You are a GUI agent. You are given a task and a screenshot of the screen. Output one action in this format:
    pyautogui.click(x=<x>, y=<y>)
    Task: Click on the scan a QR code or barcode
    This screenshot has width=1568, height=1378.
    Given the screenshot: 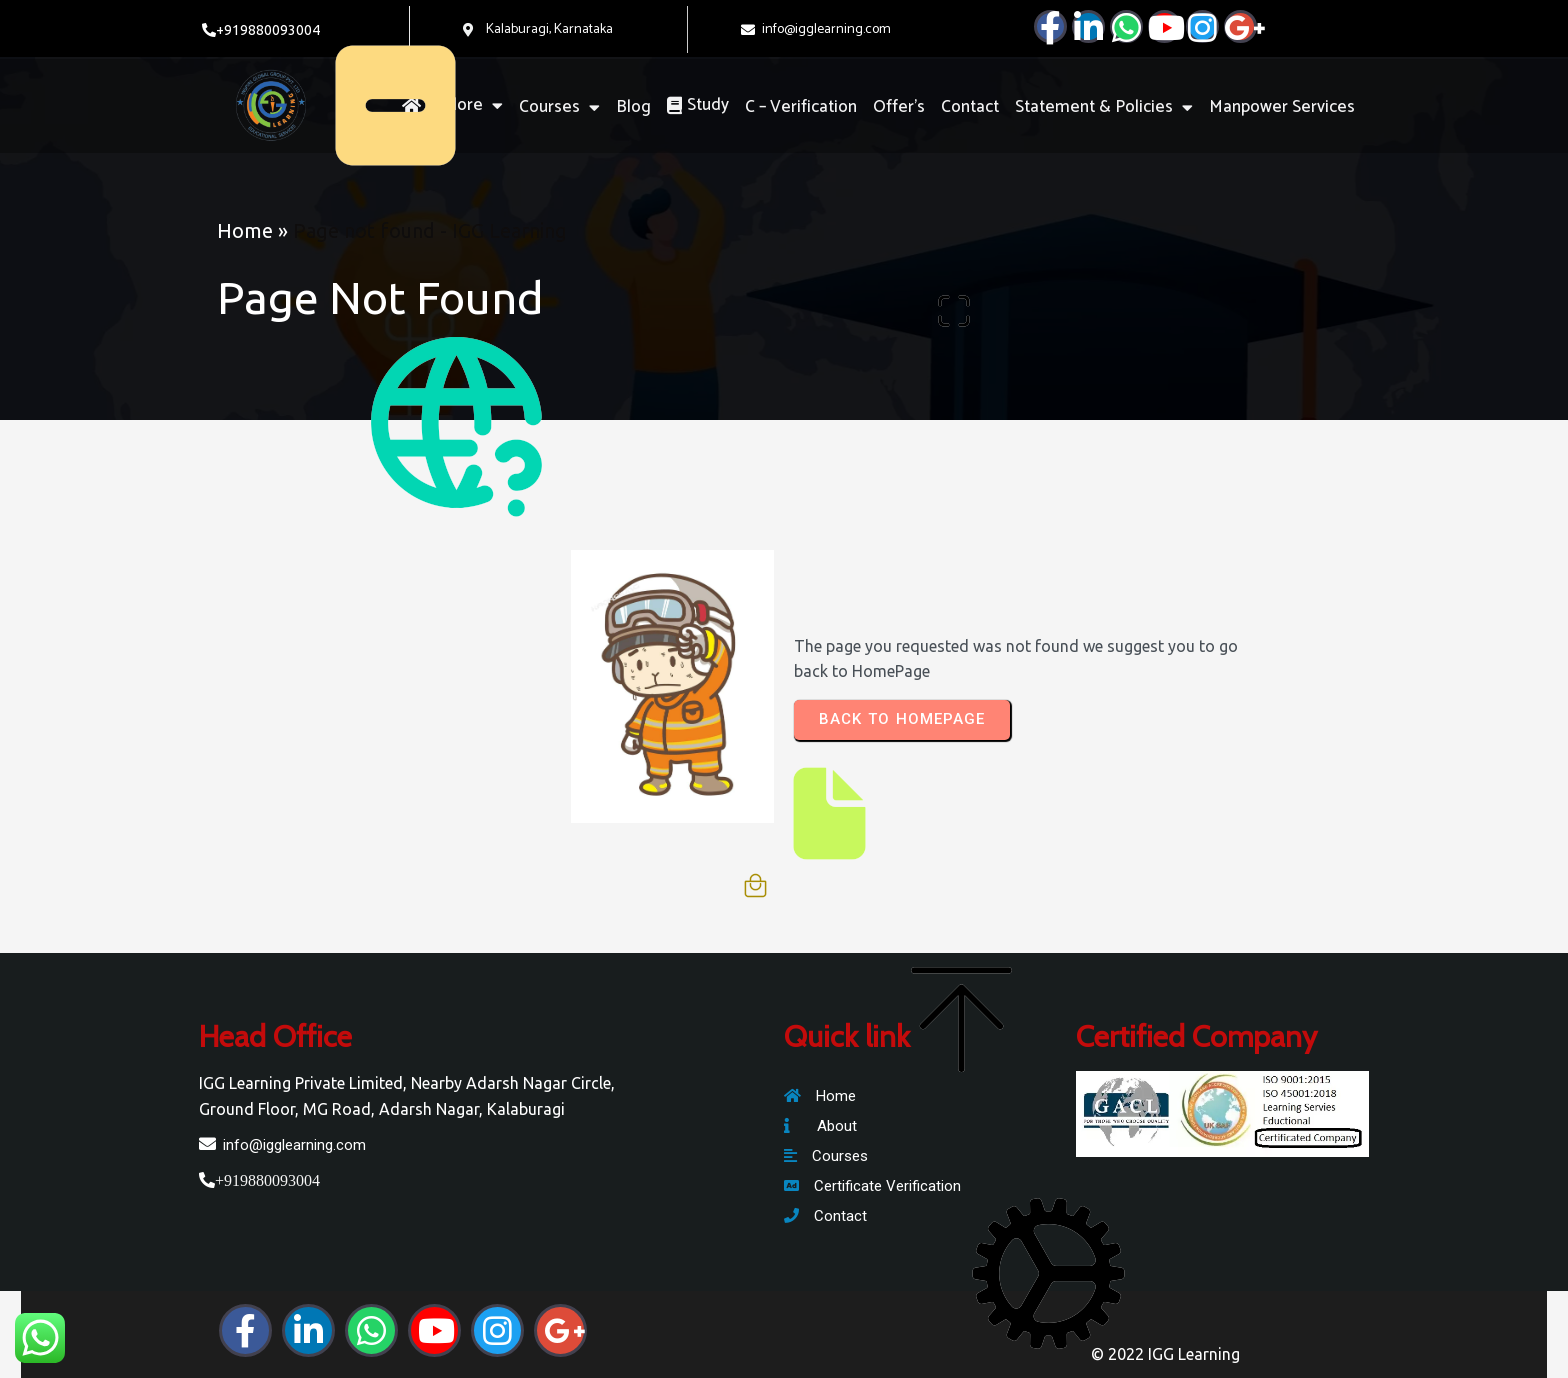 What is the action you would take?
    pyautogui.click(x=954, y=311)
    